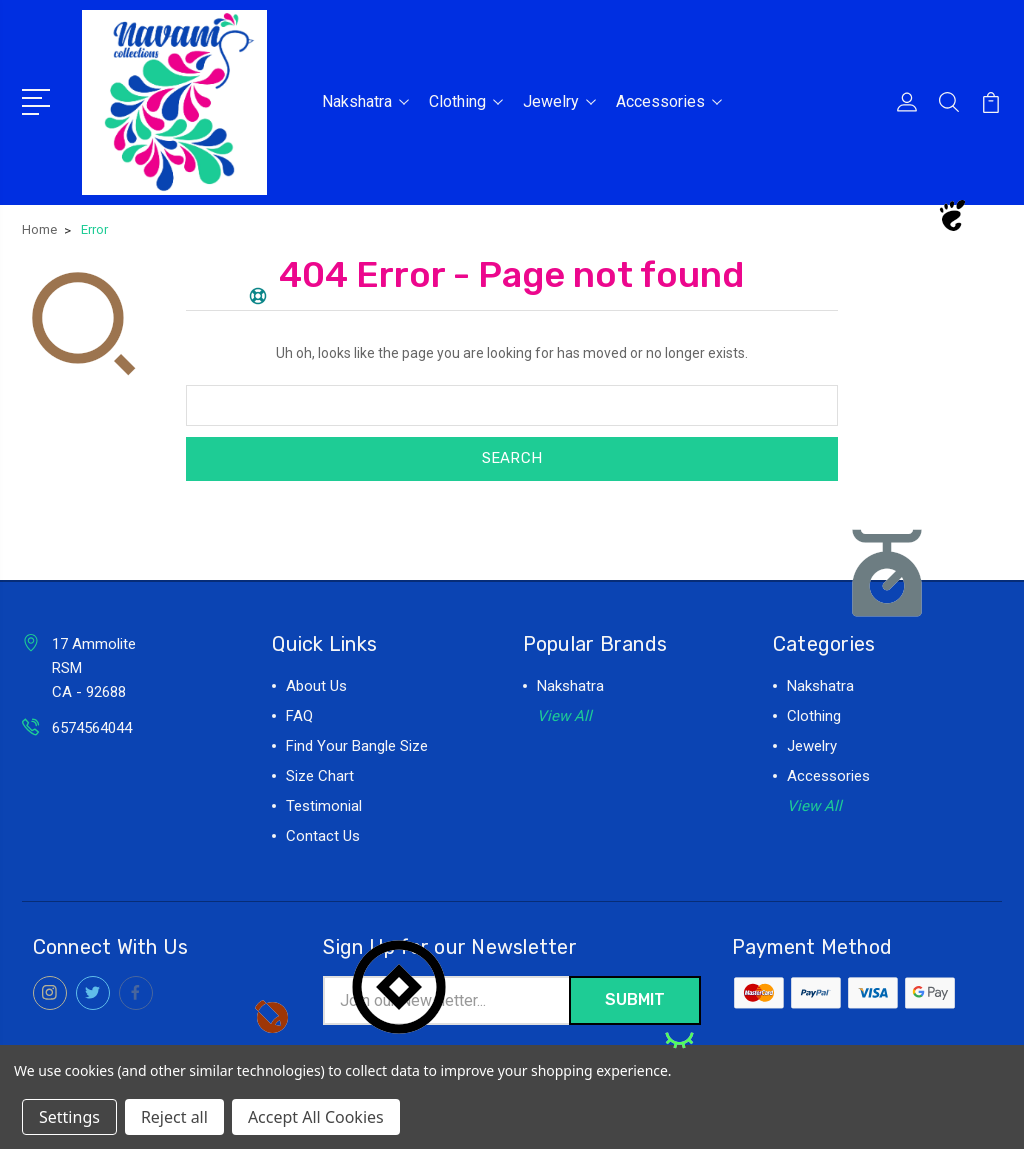  What do you see at coordinates (679, 1039) in the screenshot?
I see `hide password or sensitive content` at bounding box center [679, 1039].